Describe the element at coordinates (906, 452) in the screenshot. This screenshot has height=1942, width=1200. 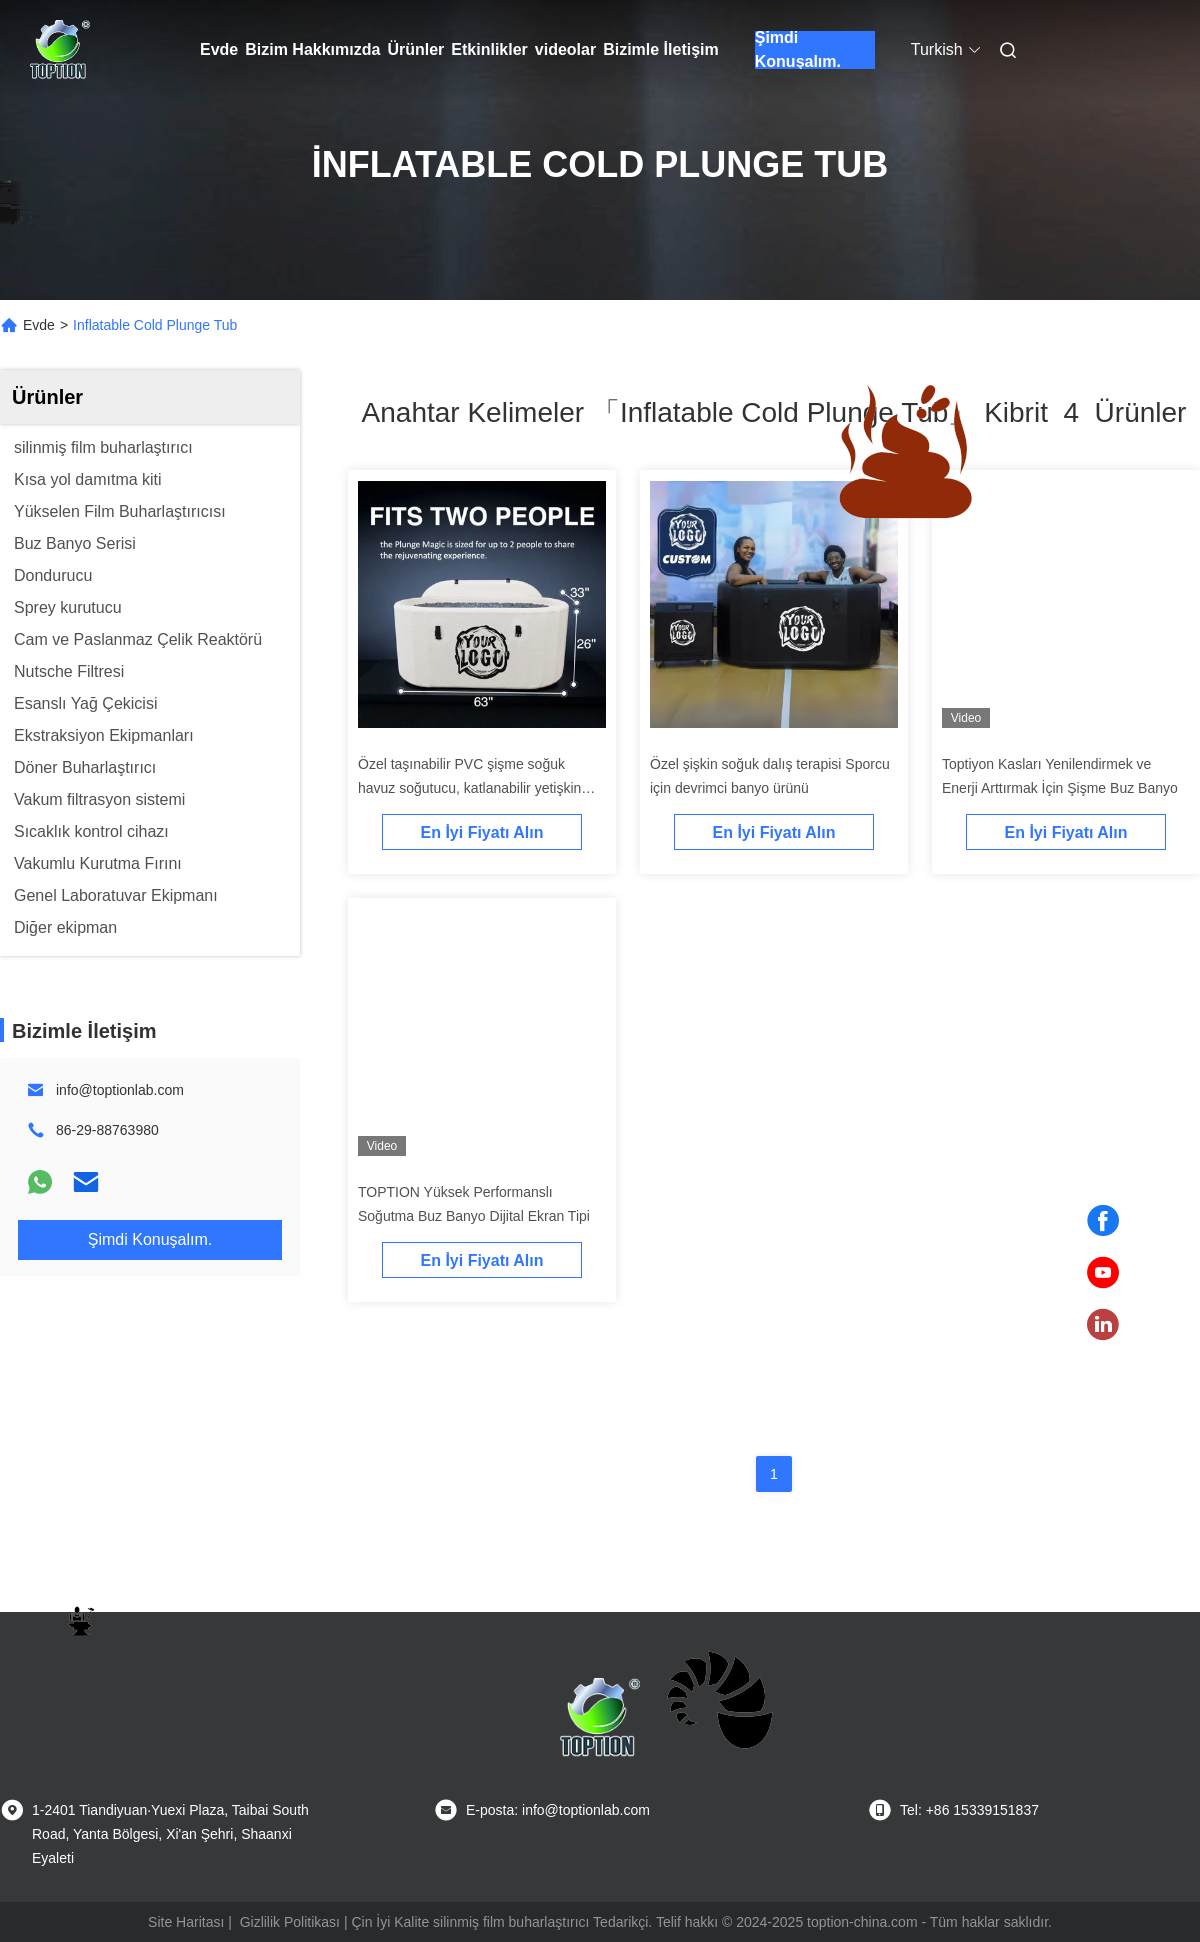
I see `indicates a bad or low-quality item in a game` at that location.